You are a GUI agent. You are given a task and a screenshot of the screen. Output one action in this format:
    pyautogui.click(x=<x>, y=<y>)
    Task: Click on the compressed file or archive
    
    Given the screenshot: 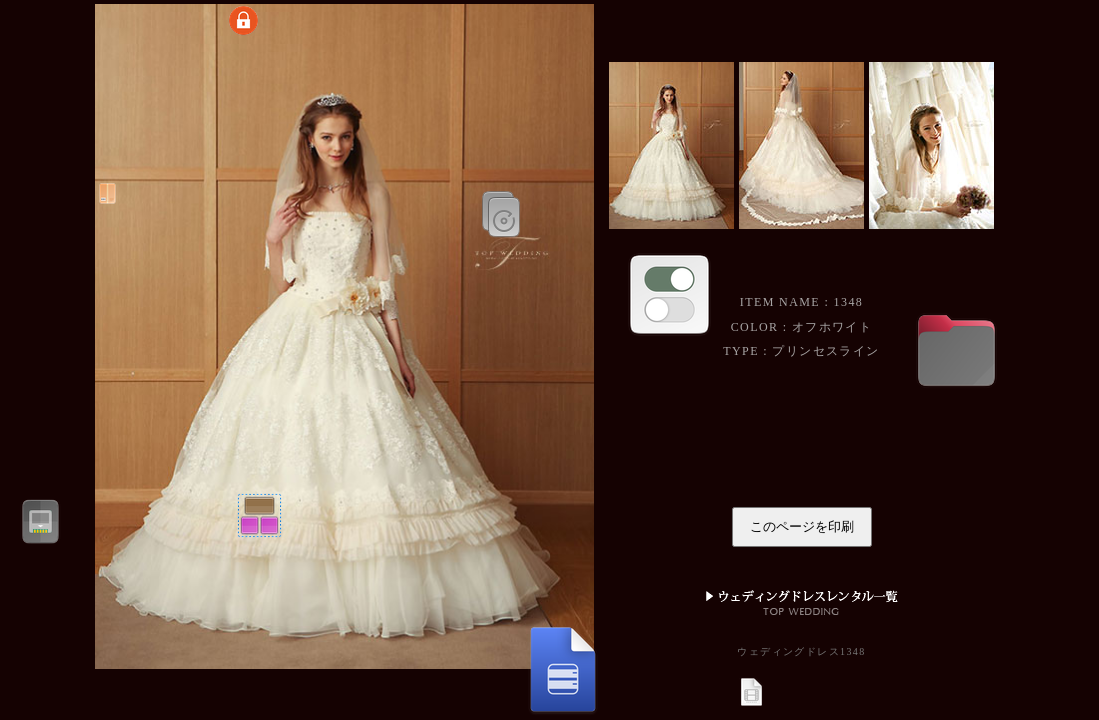 What is the action you would take?
    pyautogui.click(x=107, y=193)
    